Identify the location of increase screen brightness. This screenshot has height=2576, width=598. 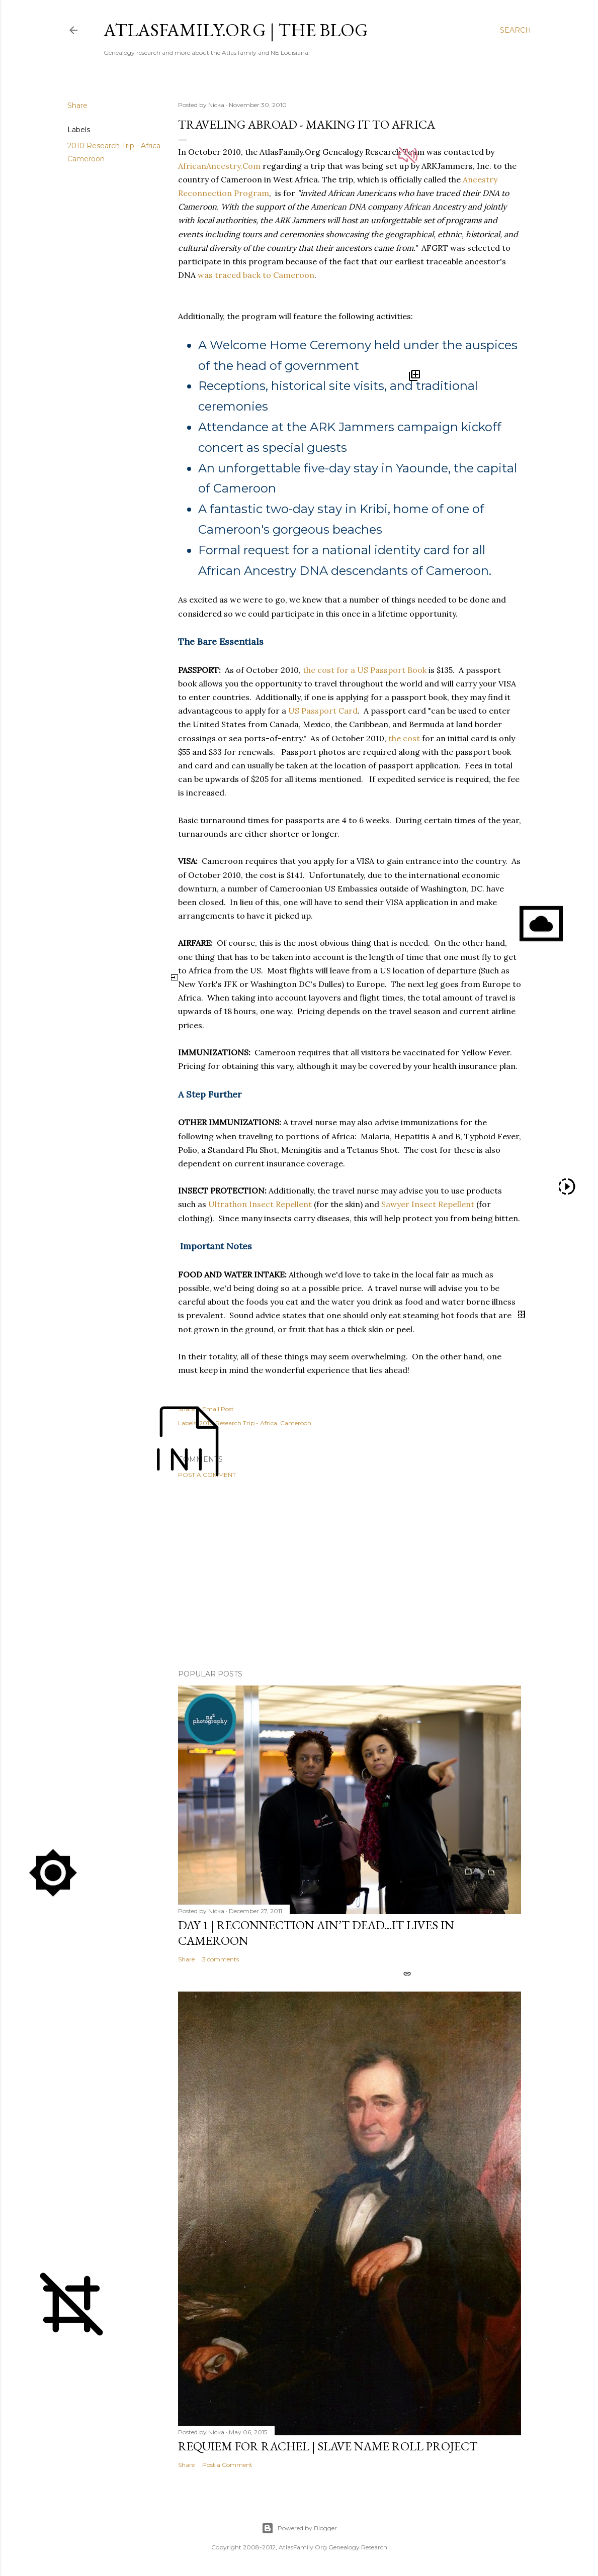
(53, 1872).